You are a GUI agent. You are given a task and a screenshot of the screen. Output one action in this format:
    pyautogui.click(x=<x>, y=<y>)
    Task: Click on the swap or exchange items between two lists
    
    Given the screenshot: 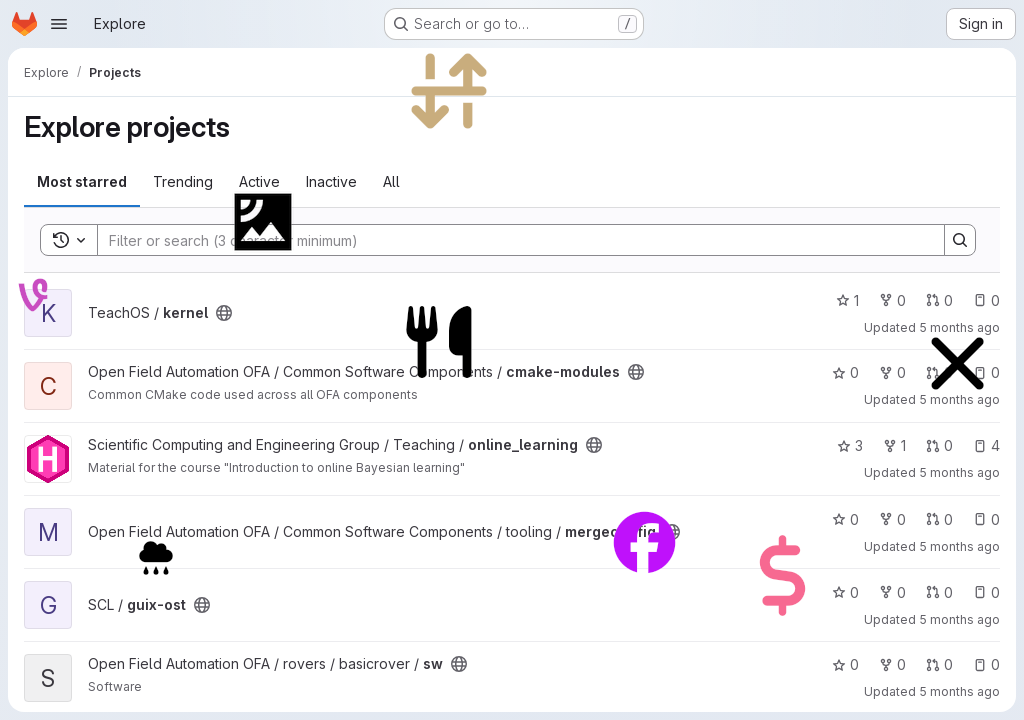 What is the action you would take?
    pyautogui.click(x=449, y=91)
    